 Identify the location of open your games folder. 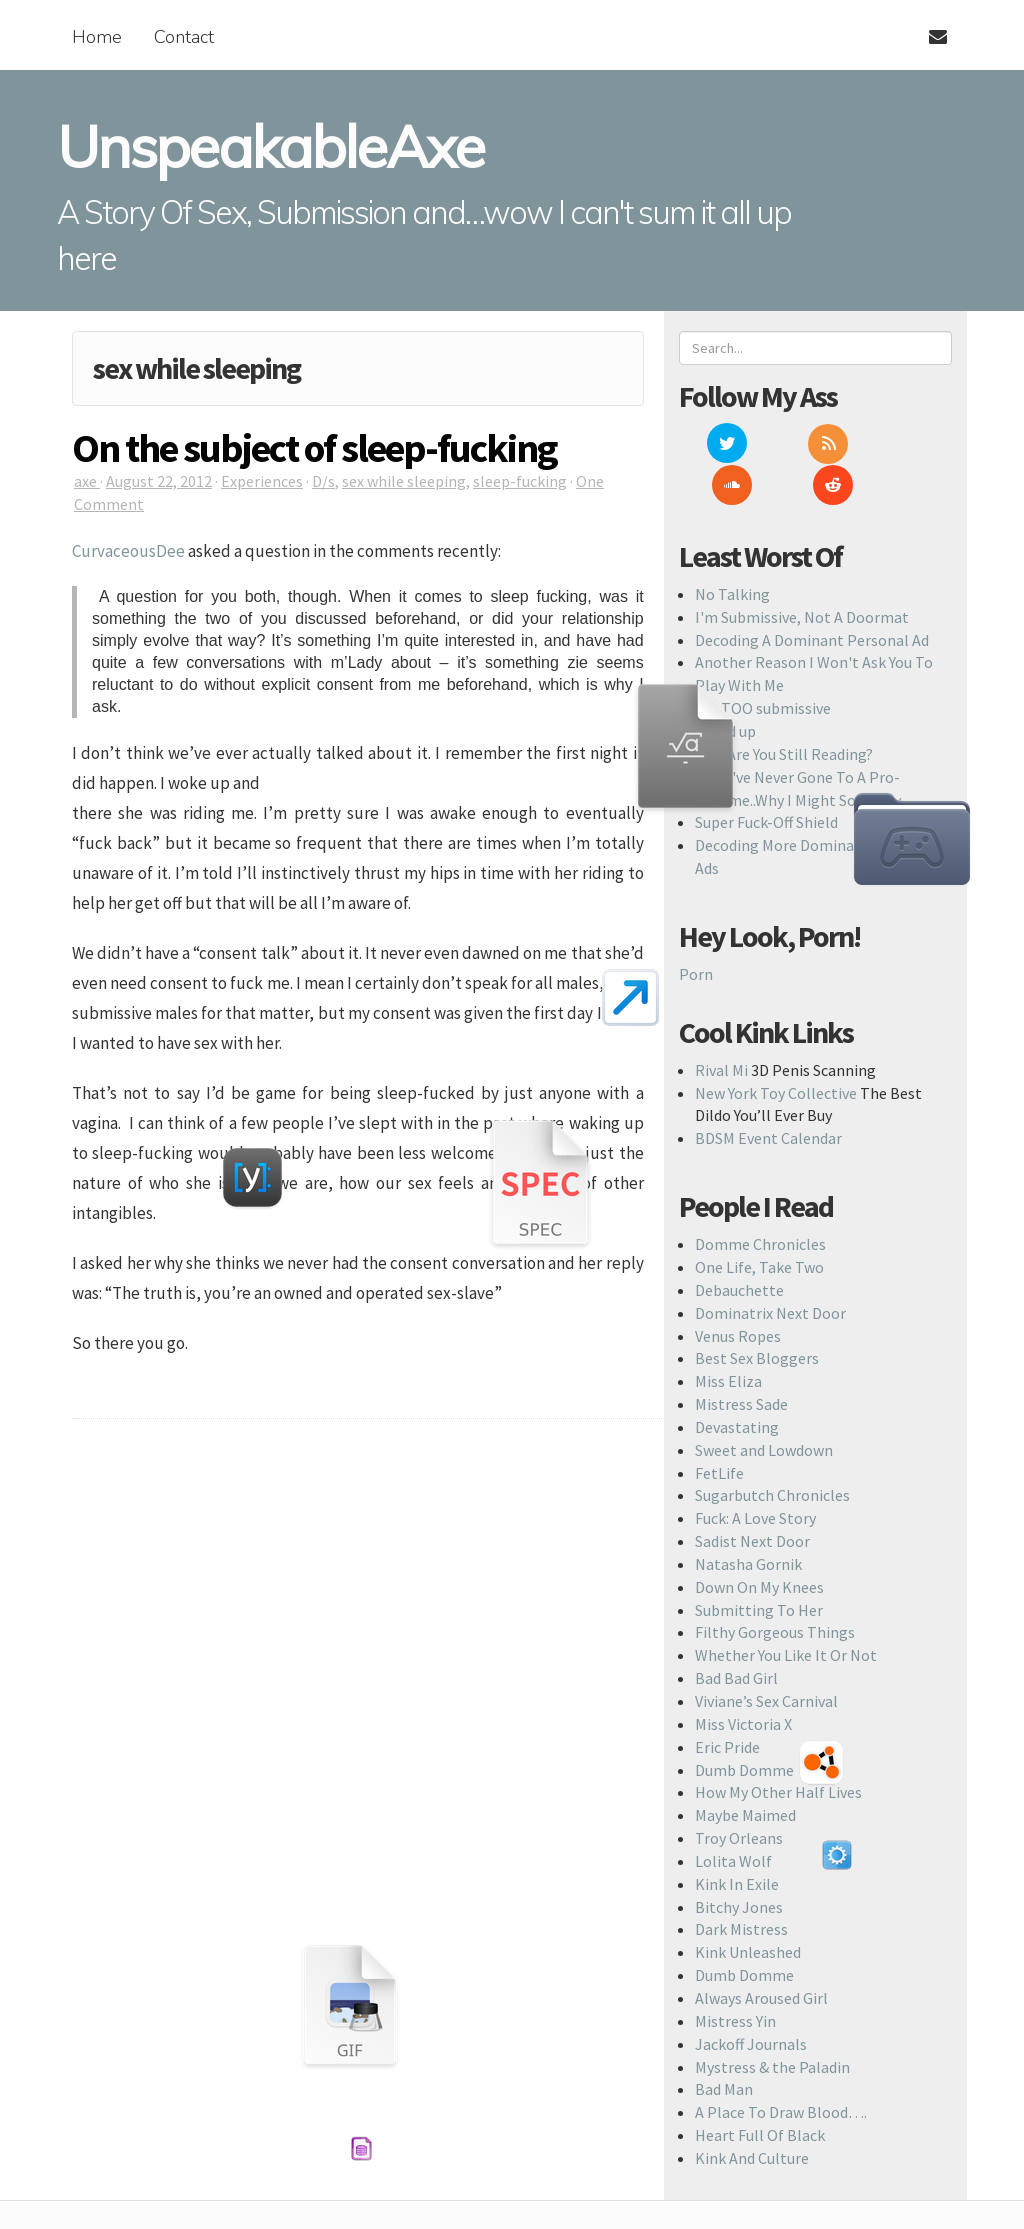
(912, 839).